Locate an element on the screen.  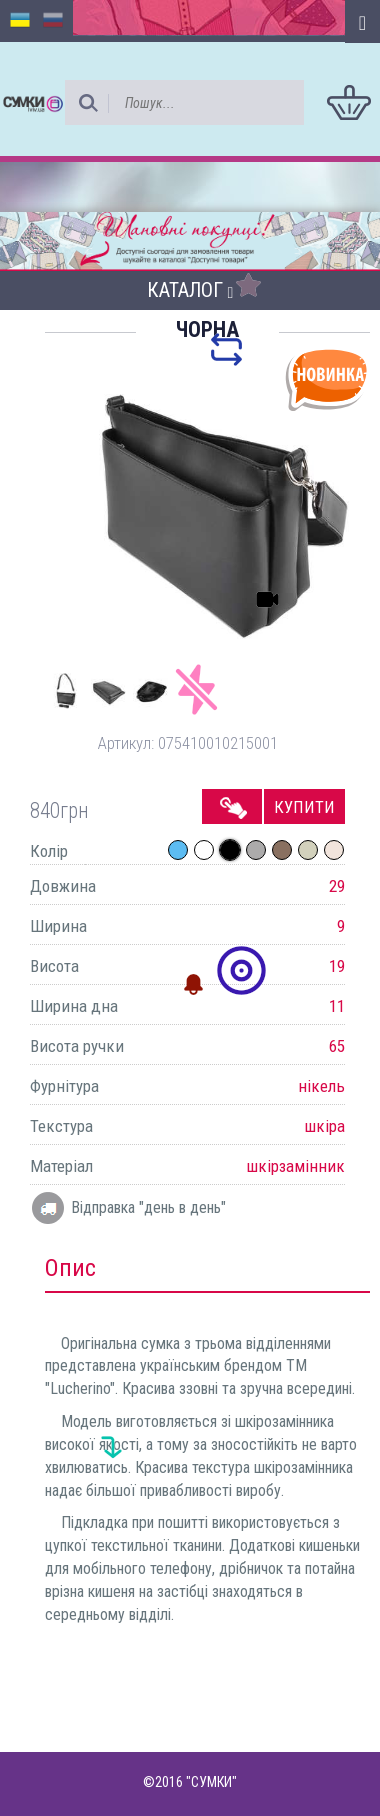
start a video call is located at coordinates (267, 599).